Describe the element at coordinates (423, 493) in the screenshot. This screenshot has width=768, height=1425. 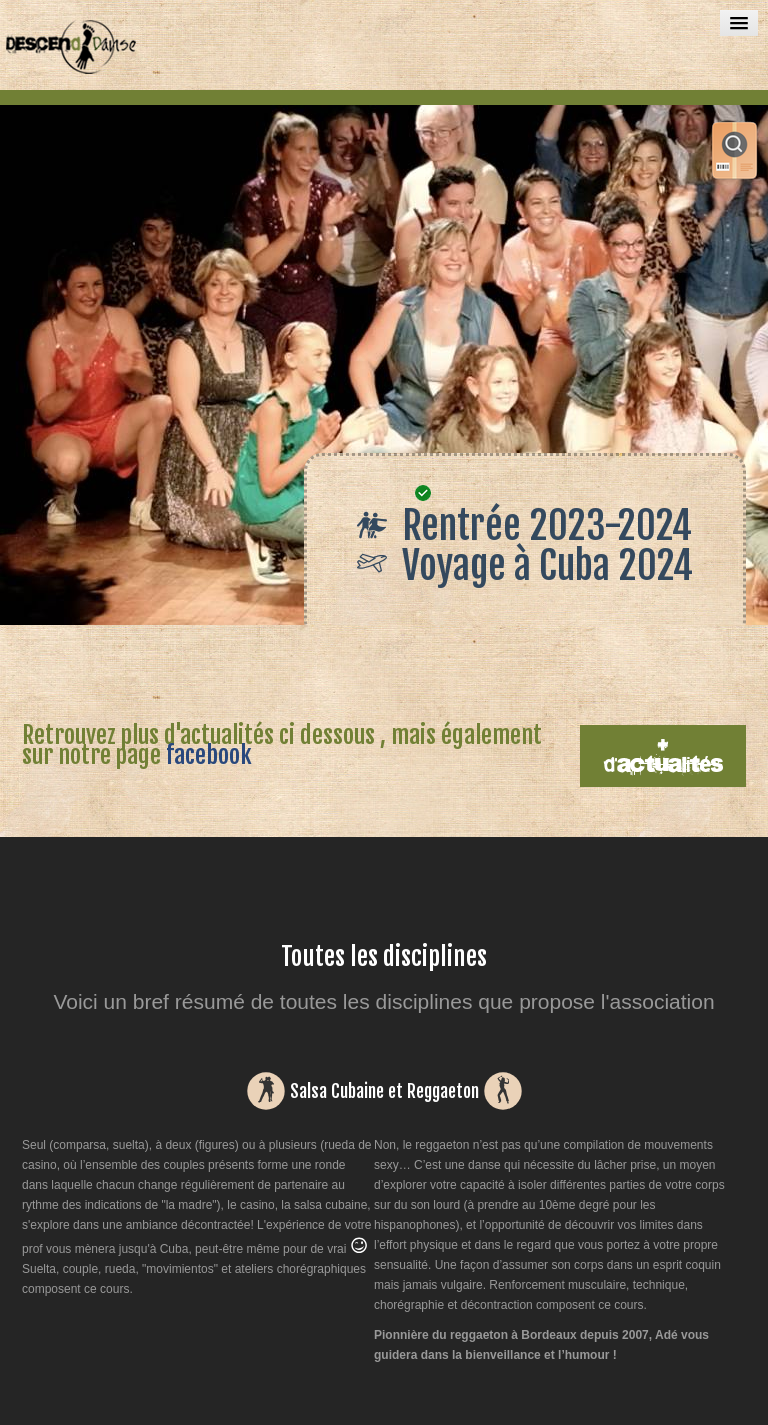
I see `confirm or apply changes` at that location.